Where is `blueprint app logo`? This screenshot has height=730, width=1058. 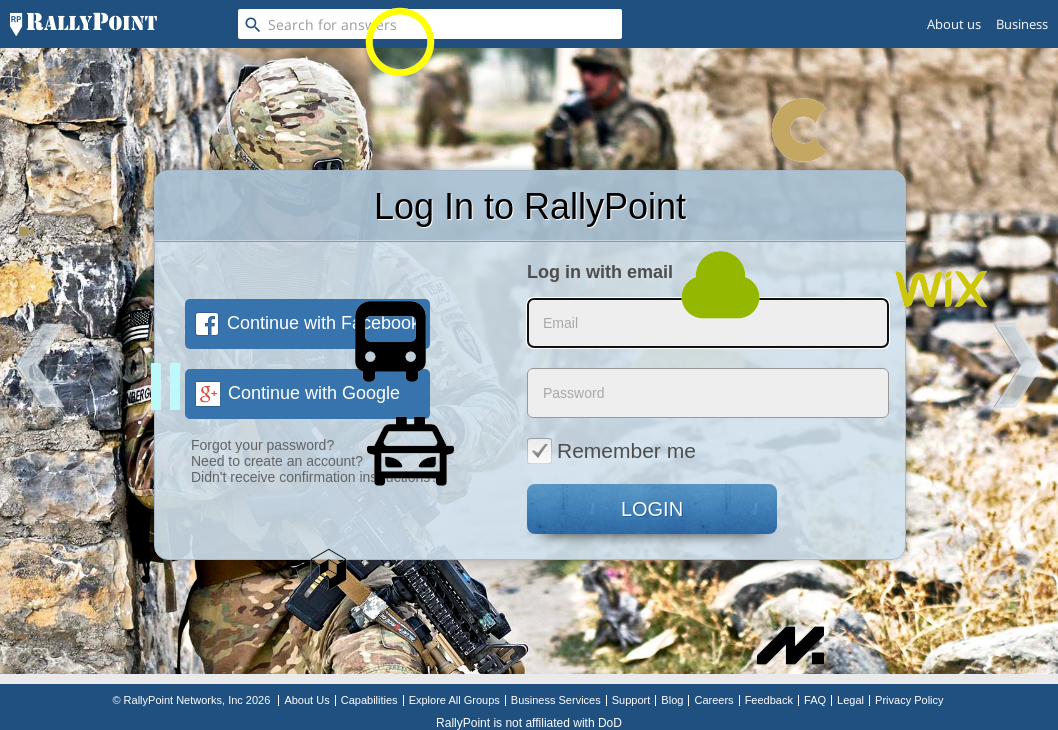 blueprint app logo is located at coordinates (328, 569).